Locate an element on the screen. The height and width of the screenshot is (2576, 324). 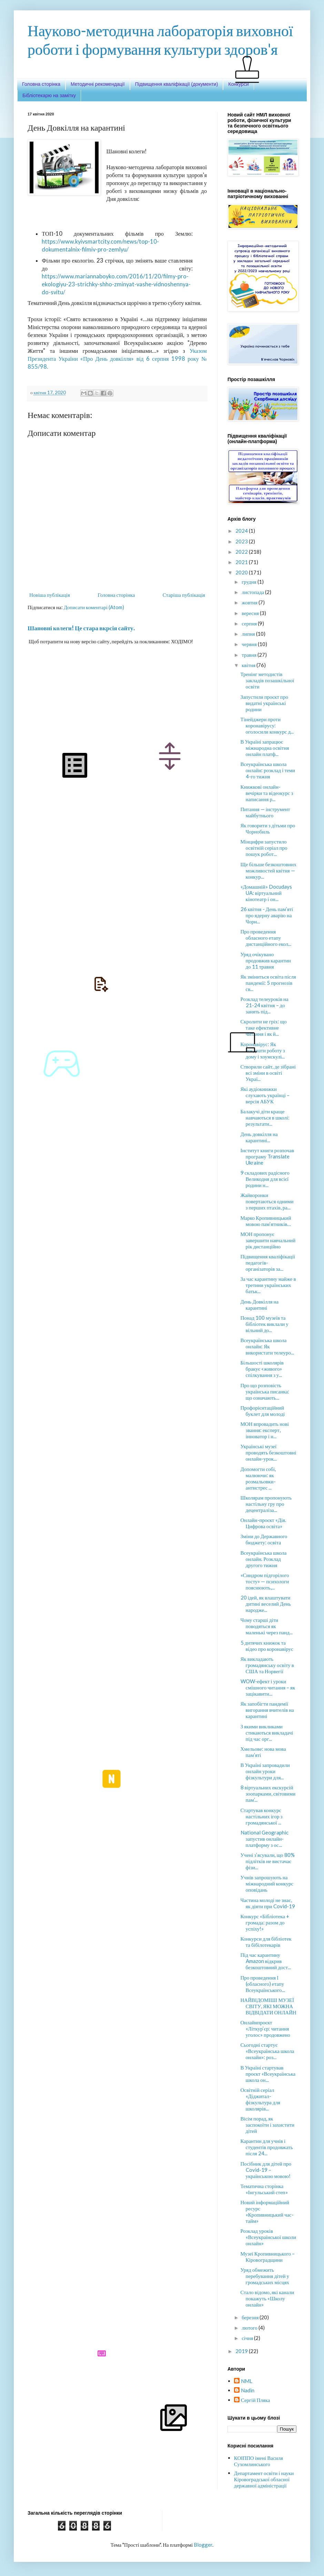
apply a stamp or seal to a document is located at coordinates (247, 70).